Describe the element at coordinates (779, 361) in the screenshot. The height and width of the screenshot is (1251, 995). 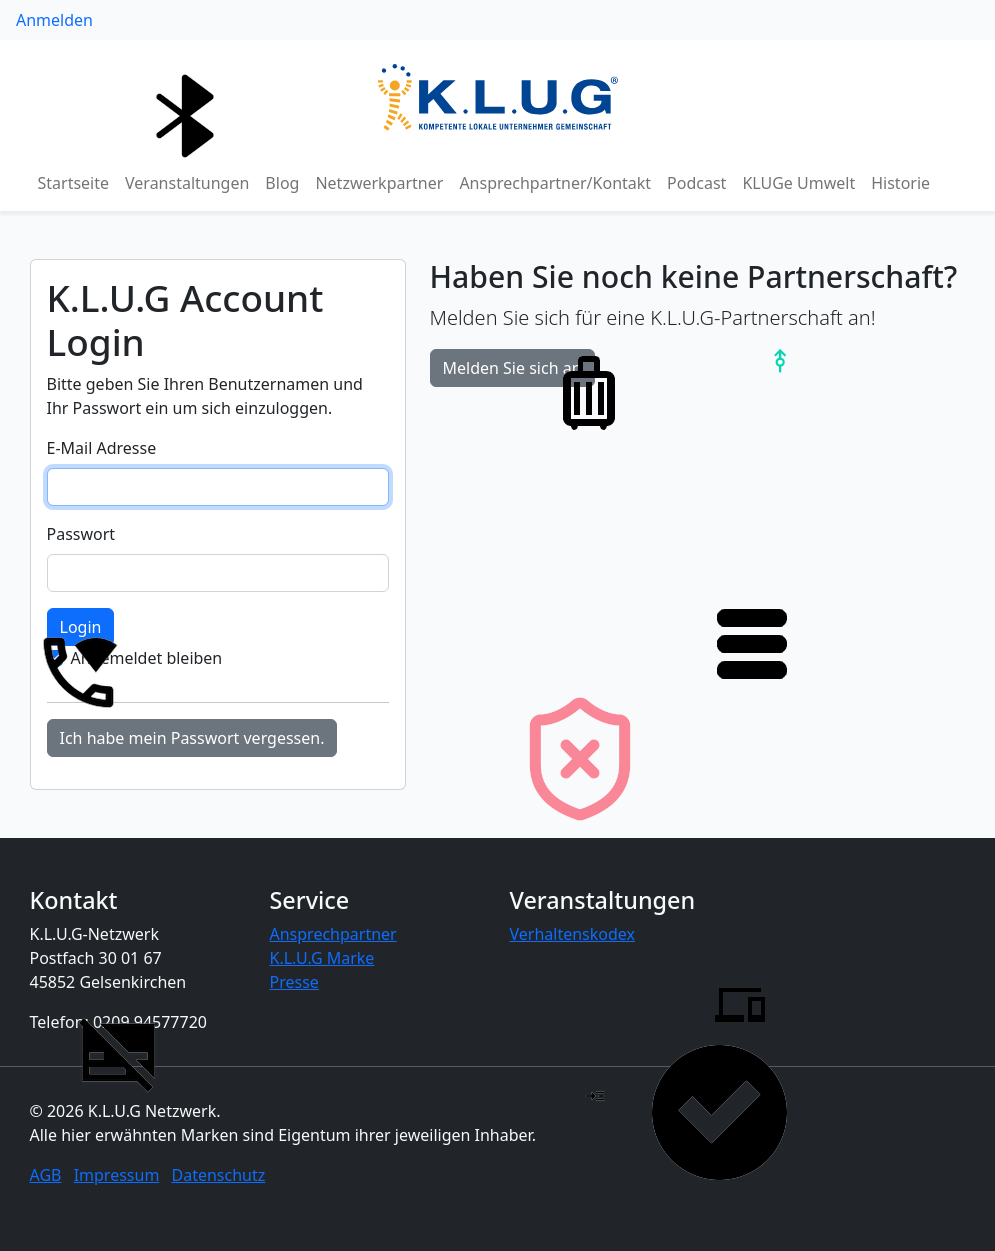
I see `continue straight through the roundabout` at that location.